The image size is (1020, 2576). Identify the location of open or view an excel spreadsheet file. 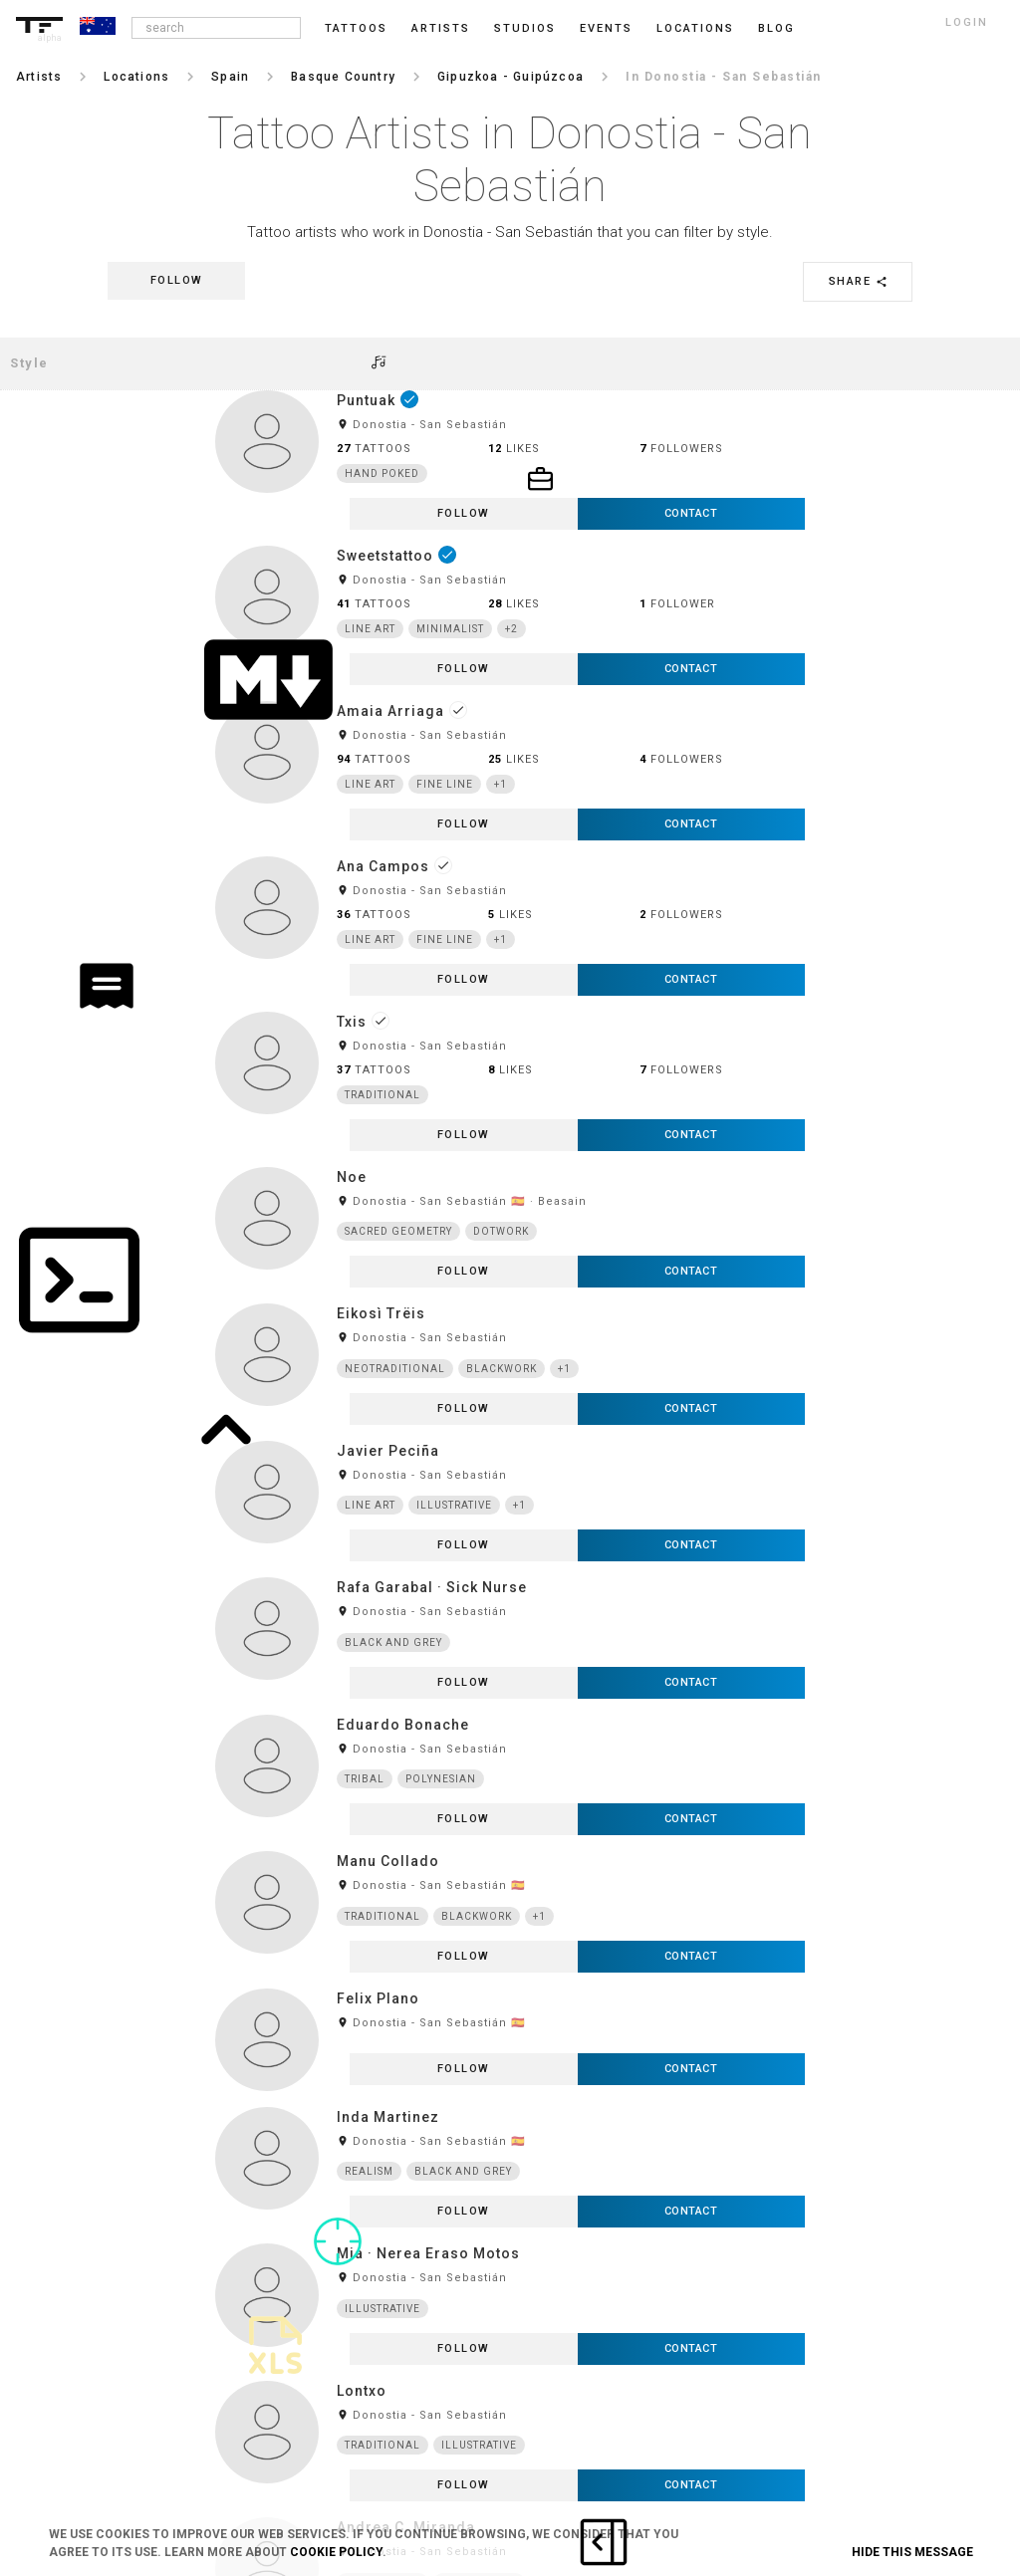
(275, 2347).